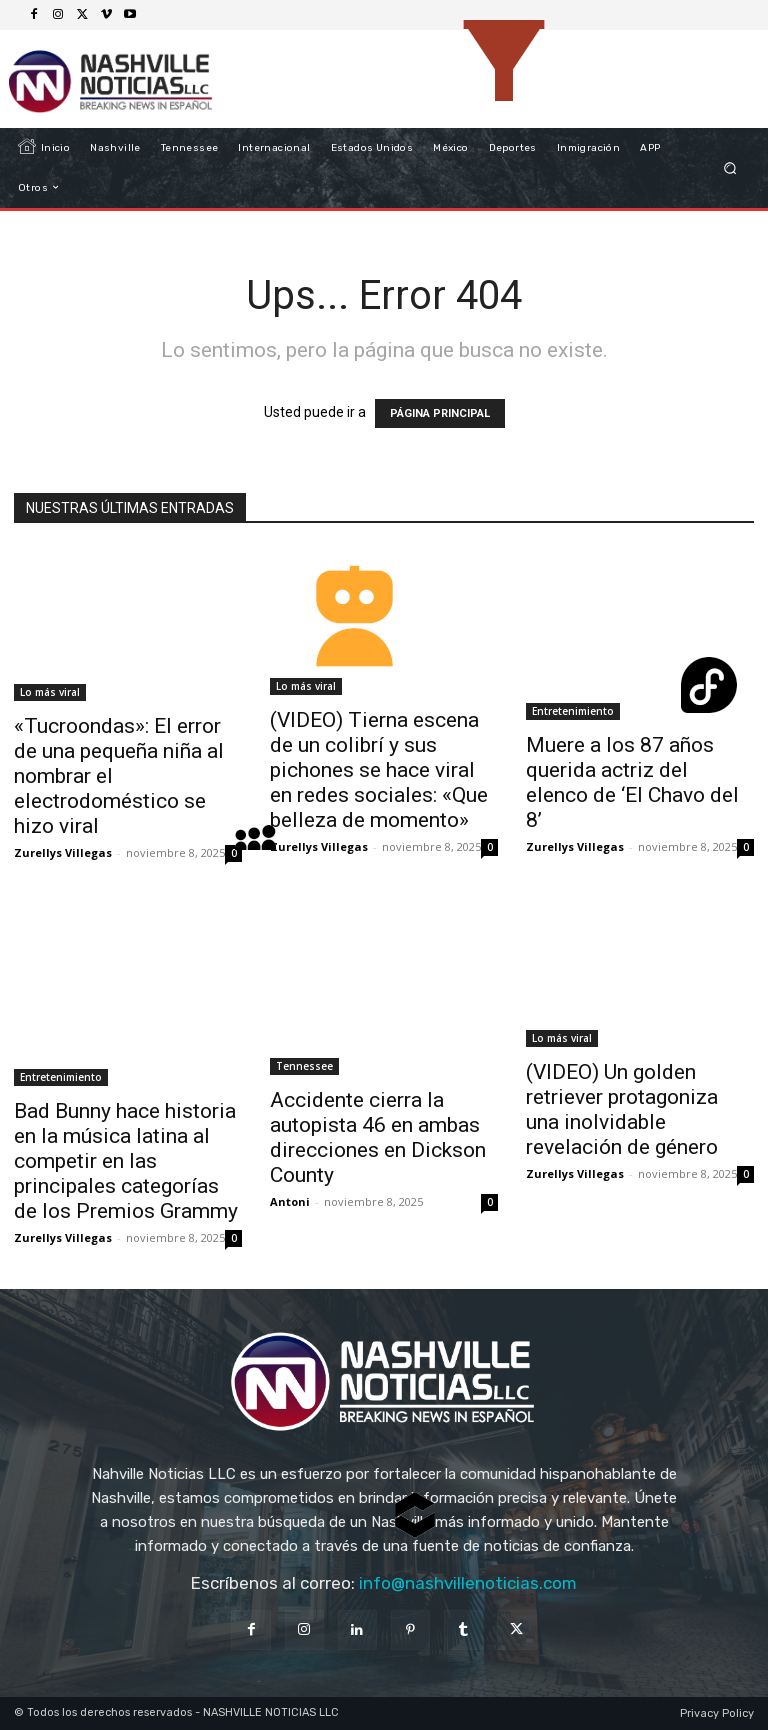  Describe the element at coordinates (255, 837) in the screenshot. I see `link to MySpace profile` at that location.